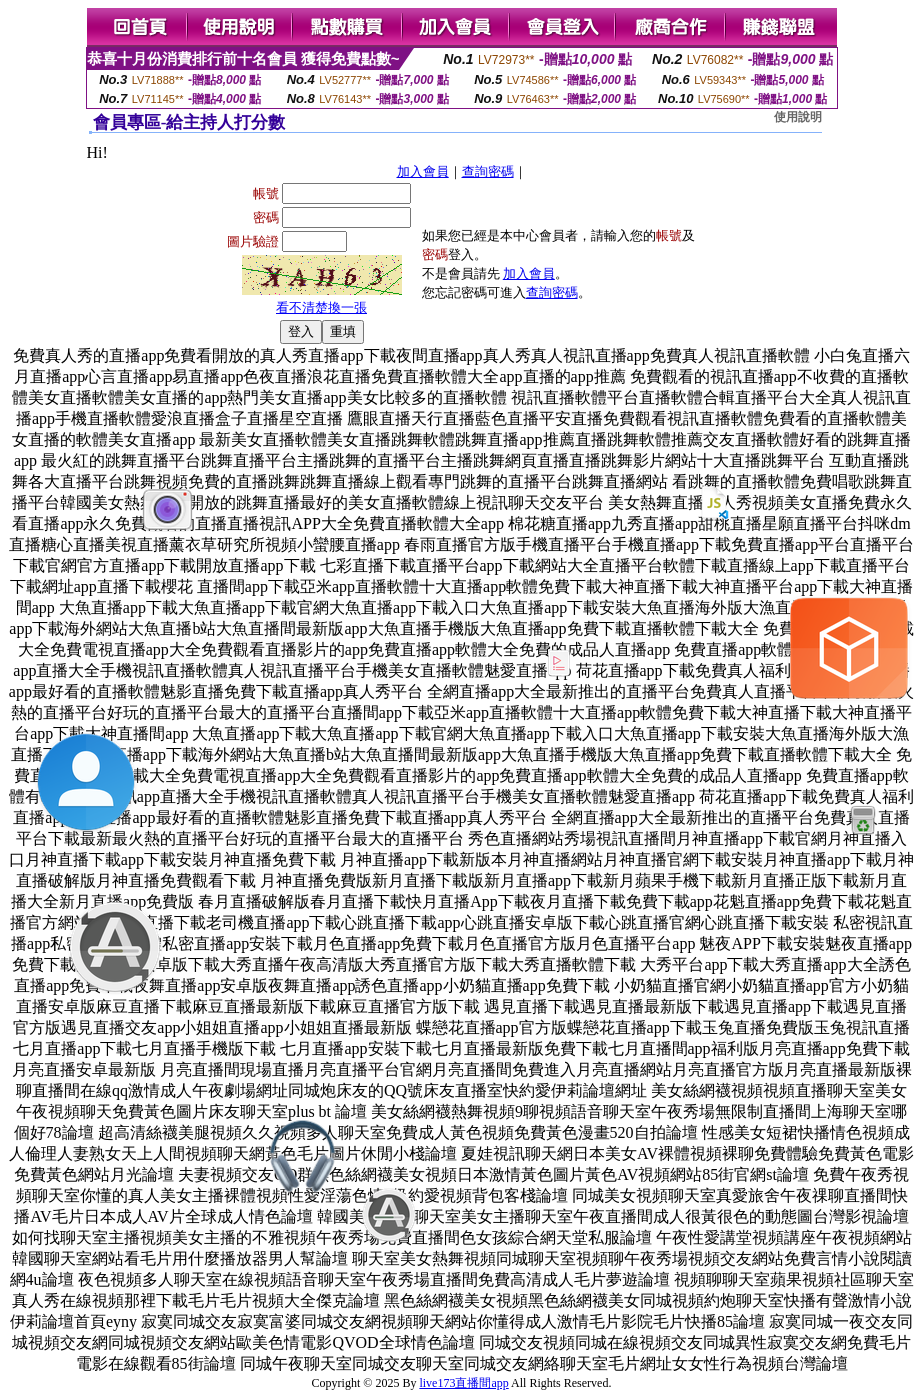 The height and width of the screenshot is (1399, 923). What do you see at coordinates (302, 1156) in the screenshot?
I see `bluetooth headphones connected` at bounding box center [302, 1156].